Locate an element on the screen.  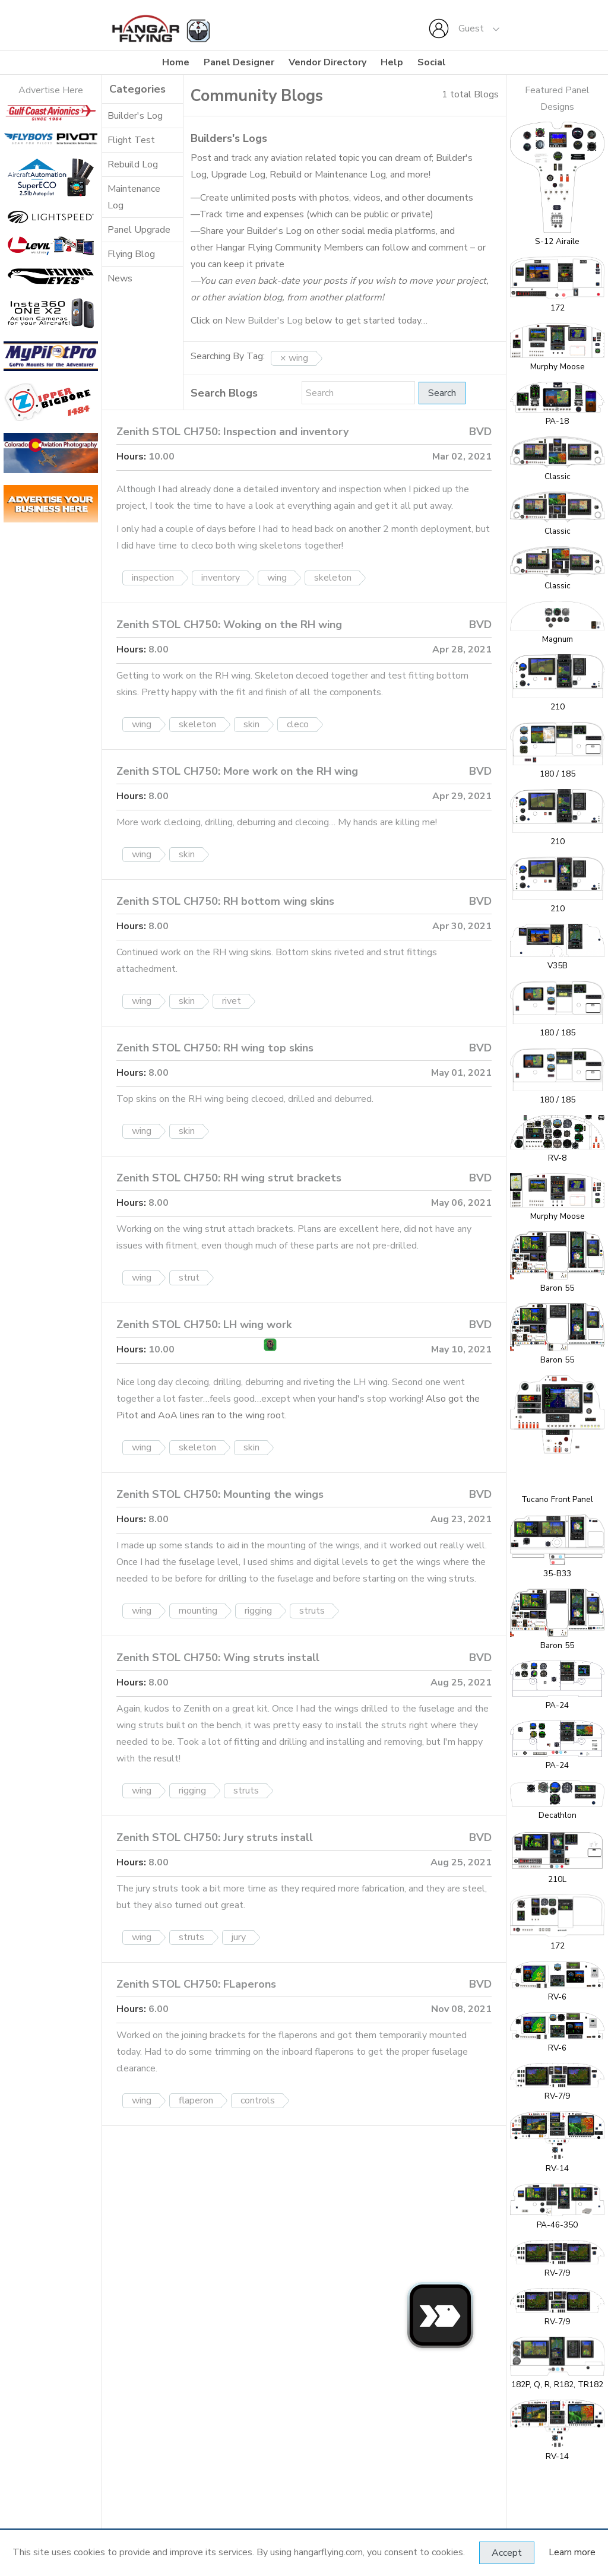
launch ricochlime game app is located at coordinates (270, 1345).